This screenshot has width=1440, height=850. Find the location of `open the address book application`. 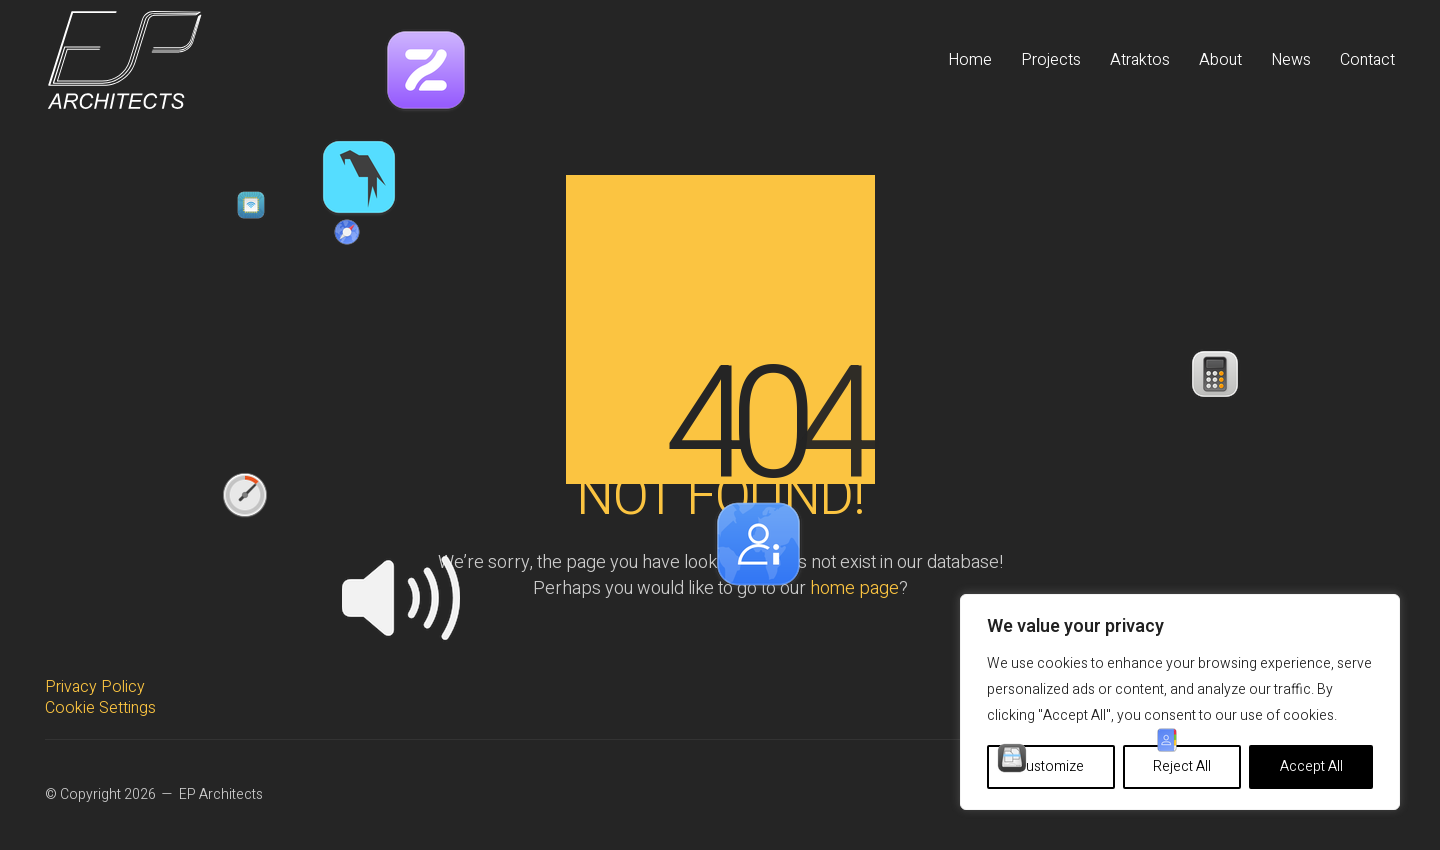

open the address book application is located at coordinates (1167, 740).